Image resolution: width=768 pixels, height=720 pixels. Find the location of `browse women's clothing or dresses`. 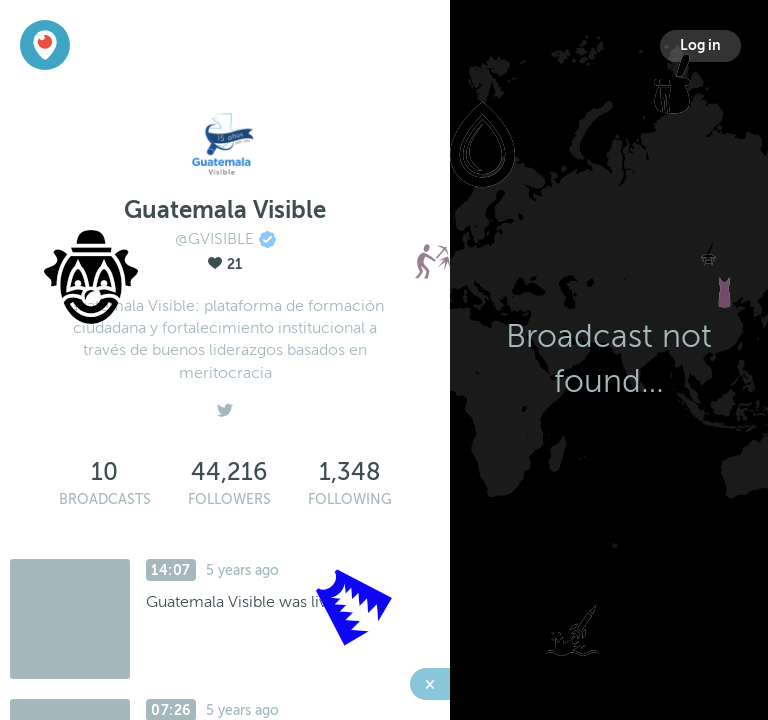

browse women's clothing or dresses is located at coordinates (724, 292).